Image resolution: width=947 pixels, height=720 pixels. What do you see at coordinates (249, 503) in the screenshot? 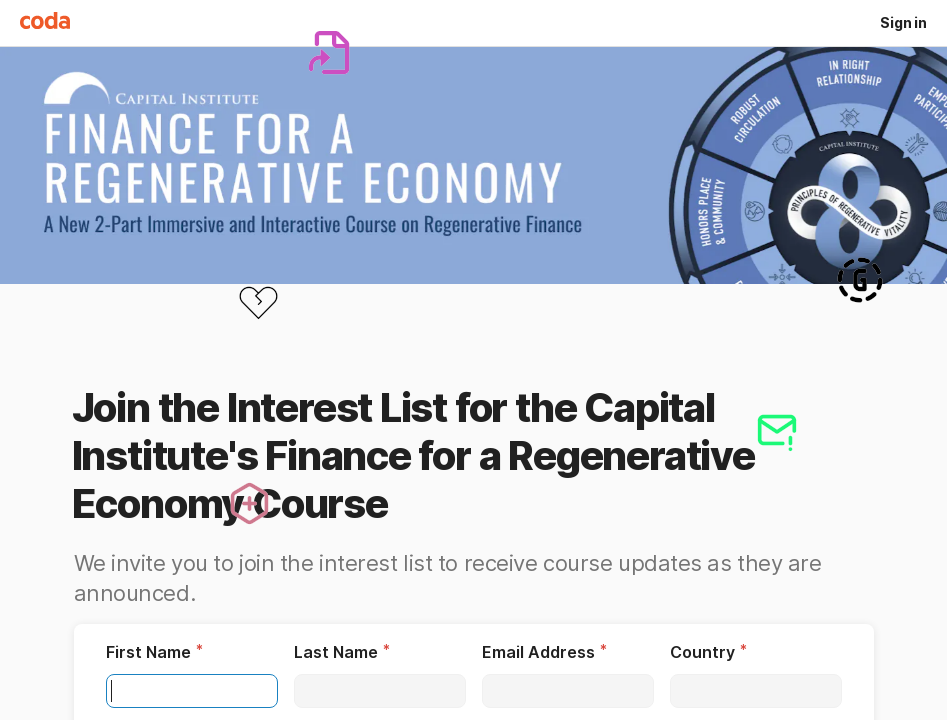
I see `add a new module or component` at bounding box center [249, 503].